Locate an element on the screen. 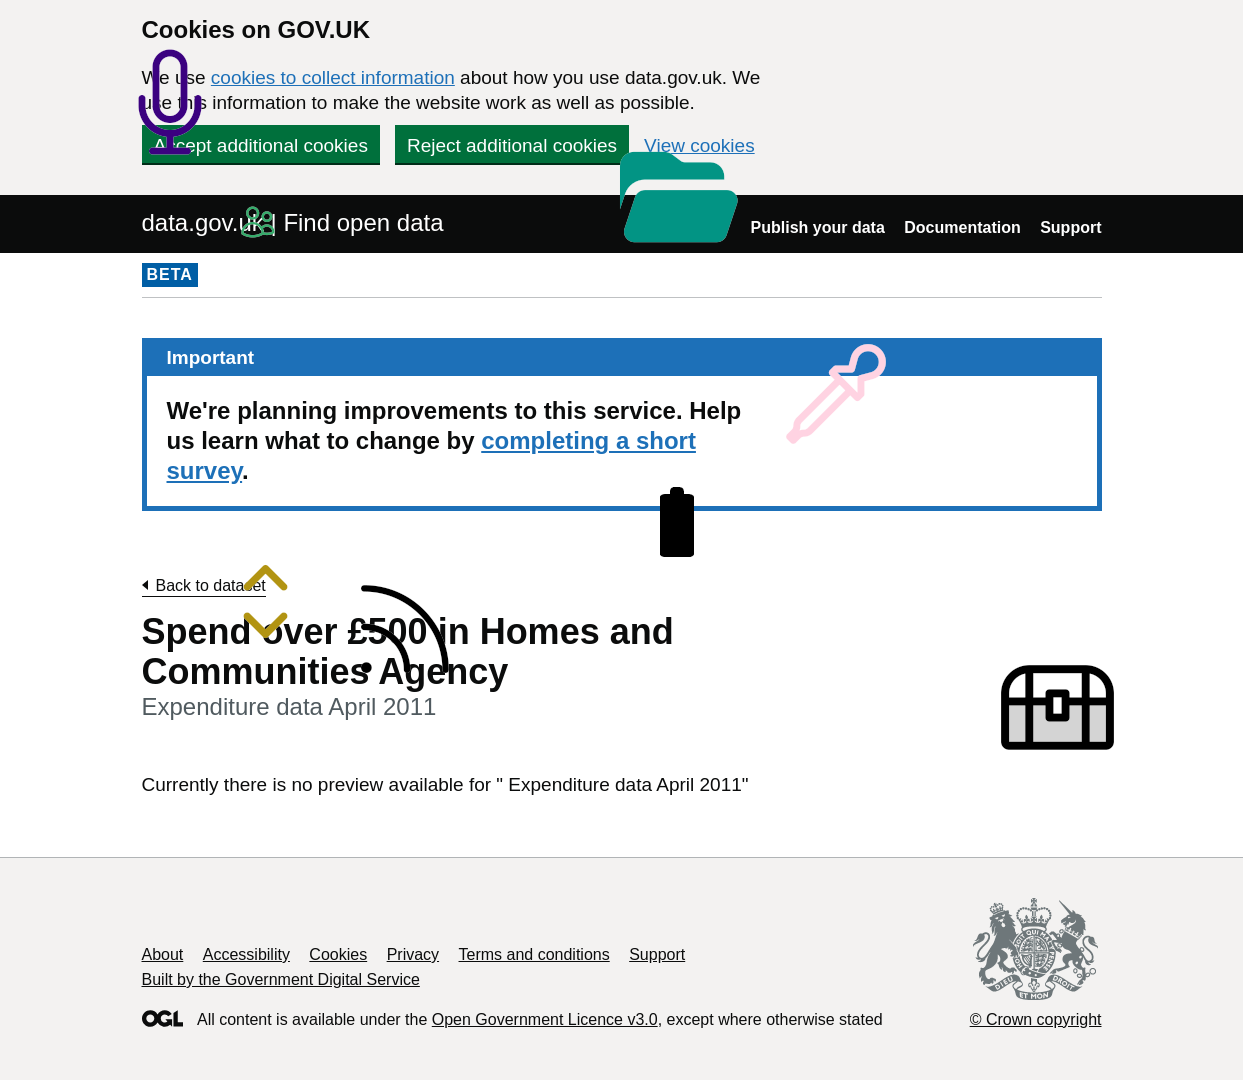 The height and width of the screenshot is (1080, 1243). view current battery level is located at coordinates (677, 522).